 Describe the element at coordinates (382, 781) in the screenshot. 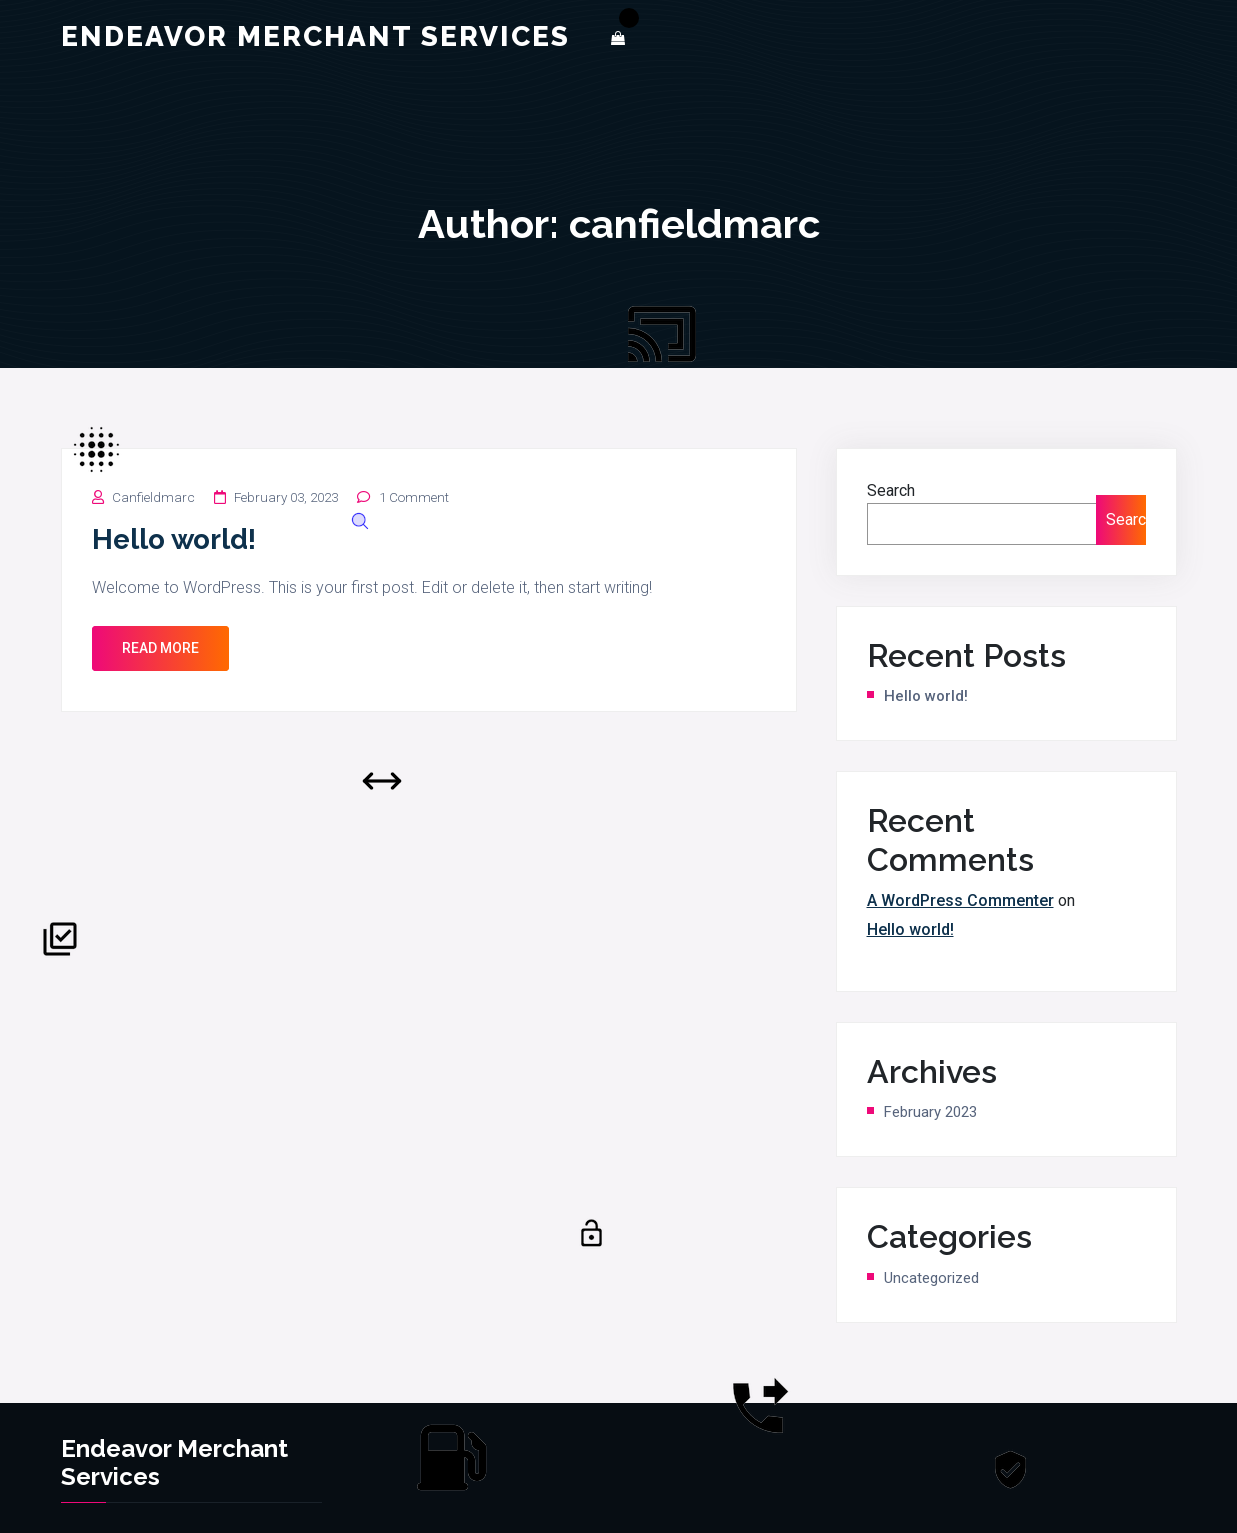

I see `resize element horizontally` at that location.